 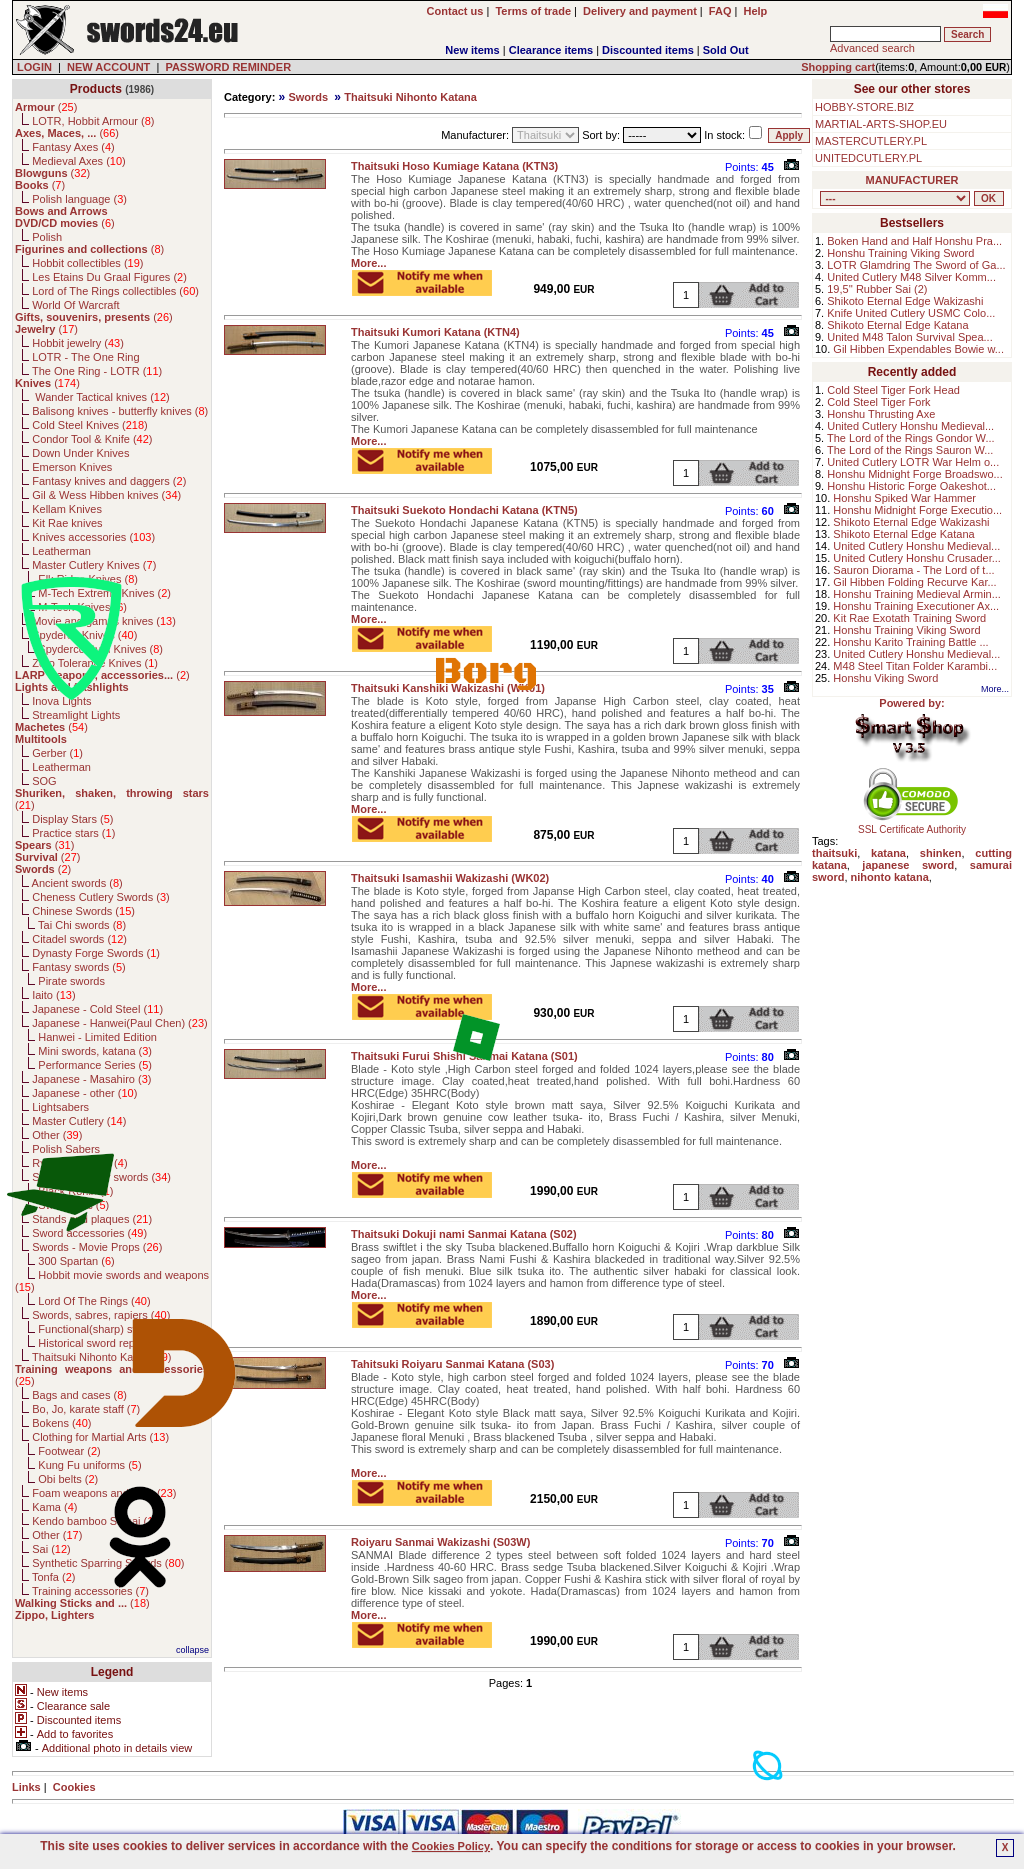 I want to click on open odnoklassniki social network, so click(x=140, y=1537).